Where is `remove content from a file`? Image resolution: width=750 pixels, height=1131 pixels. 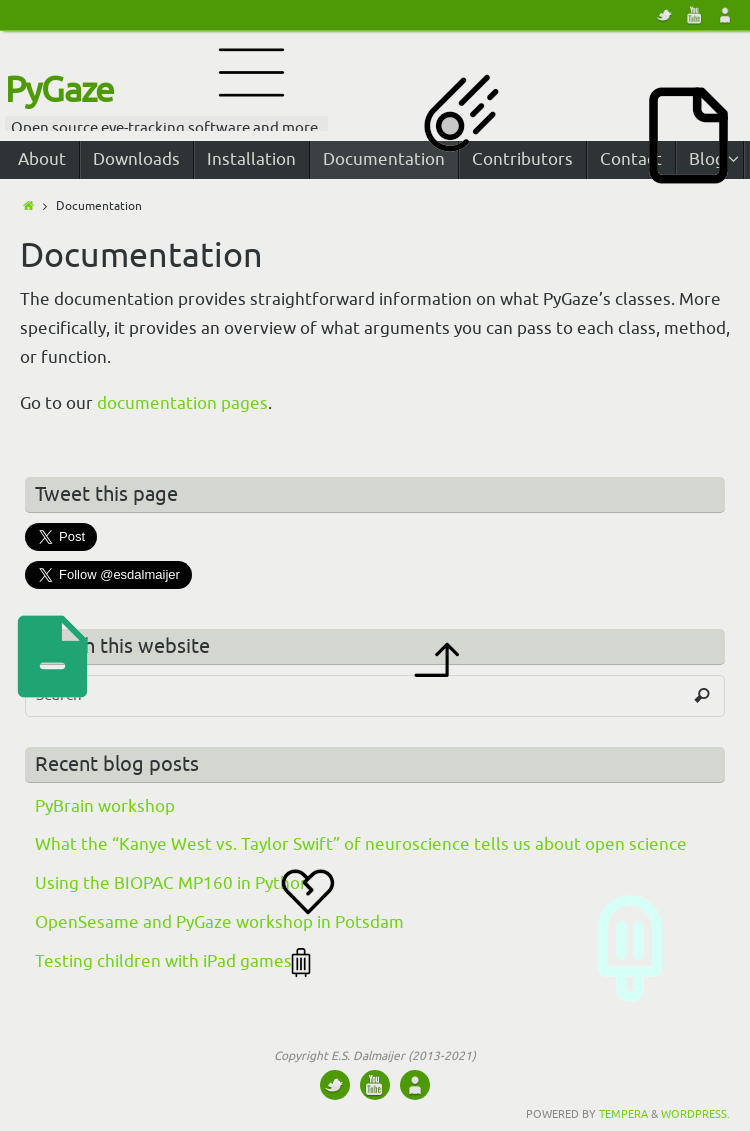 remove content from a file is located at coordinates (52, 656).